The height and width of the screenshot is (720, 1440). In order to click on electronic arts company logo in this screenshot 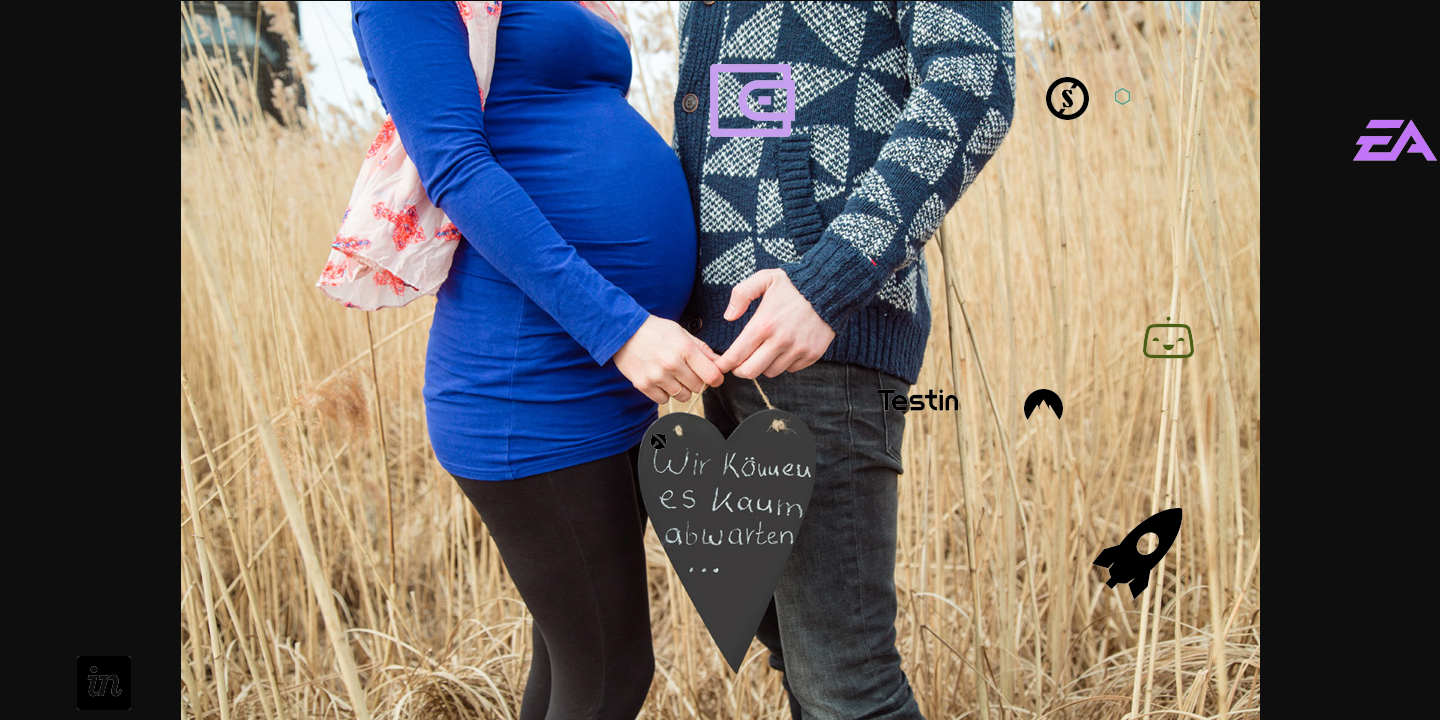, I will do `click(1395, 140)`.